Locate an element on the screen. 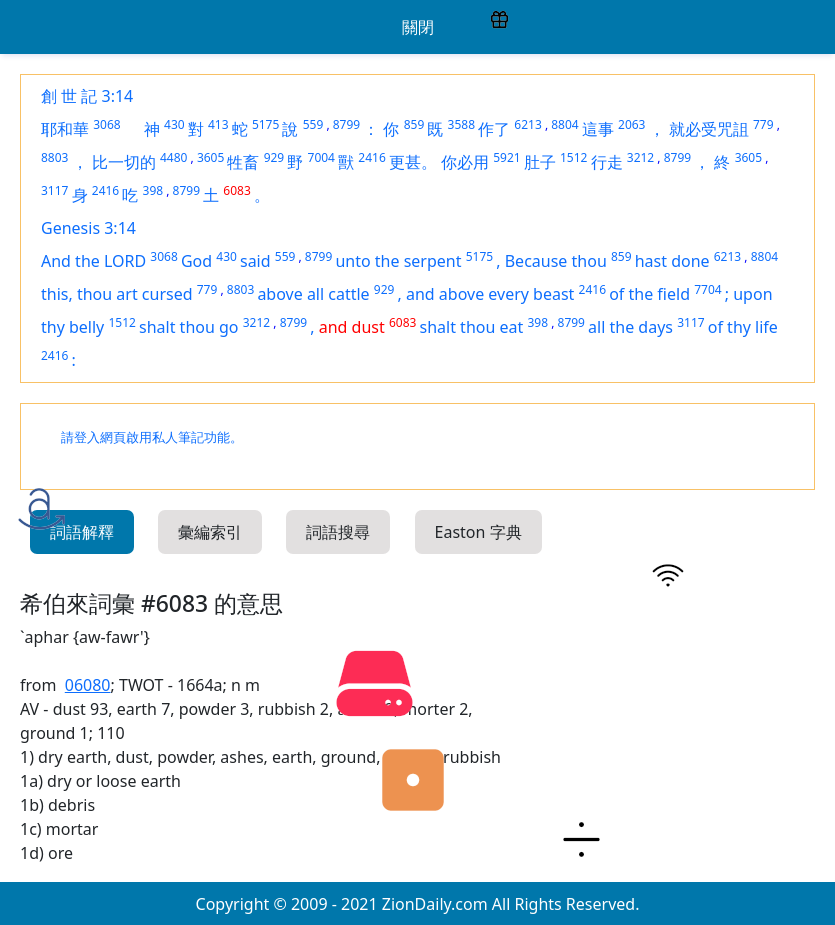 The height and width of the screenshot is (925, 835). access server settings is located at coordinates (374, 683).